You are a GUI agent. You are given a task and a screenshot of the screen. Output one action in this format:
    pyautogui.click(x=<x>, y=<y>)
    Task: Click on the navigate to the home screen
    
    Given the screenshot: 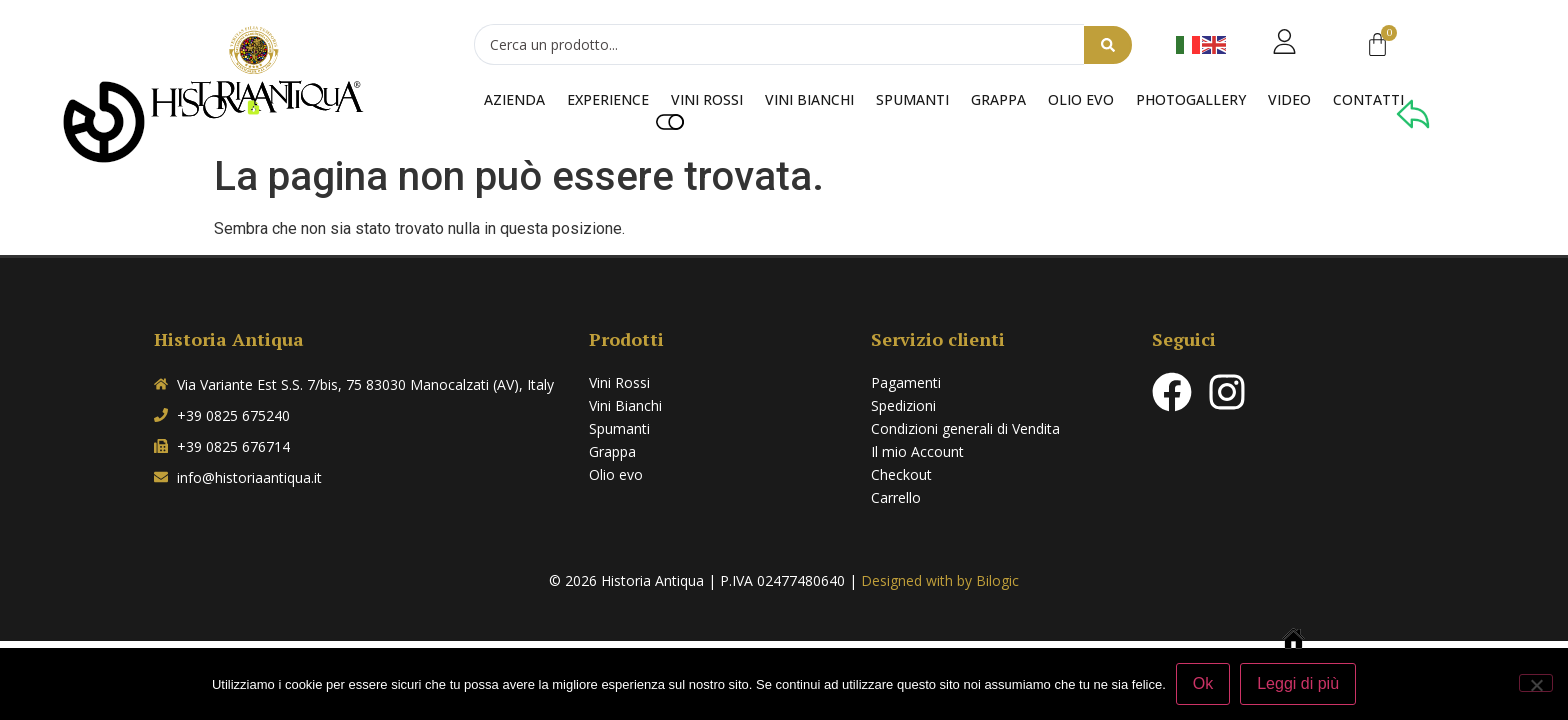 What is the action you would take?
    pyautogui.click(x=1293, y=638)
    